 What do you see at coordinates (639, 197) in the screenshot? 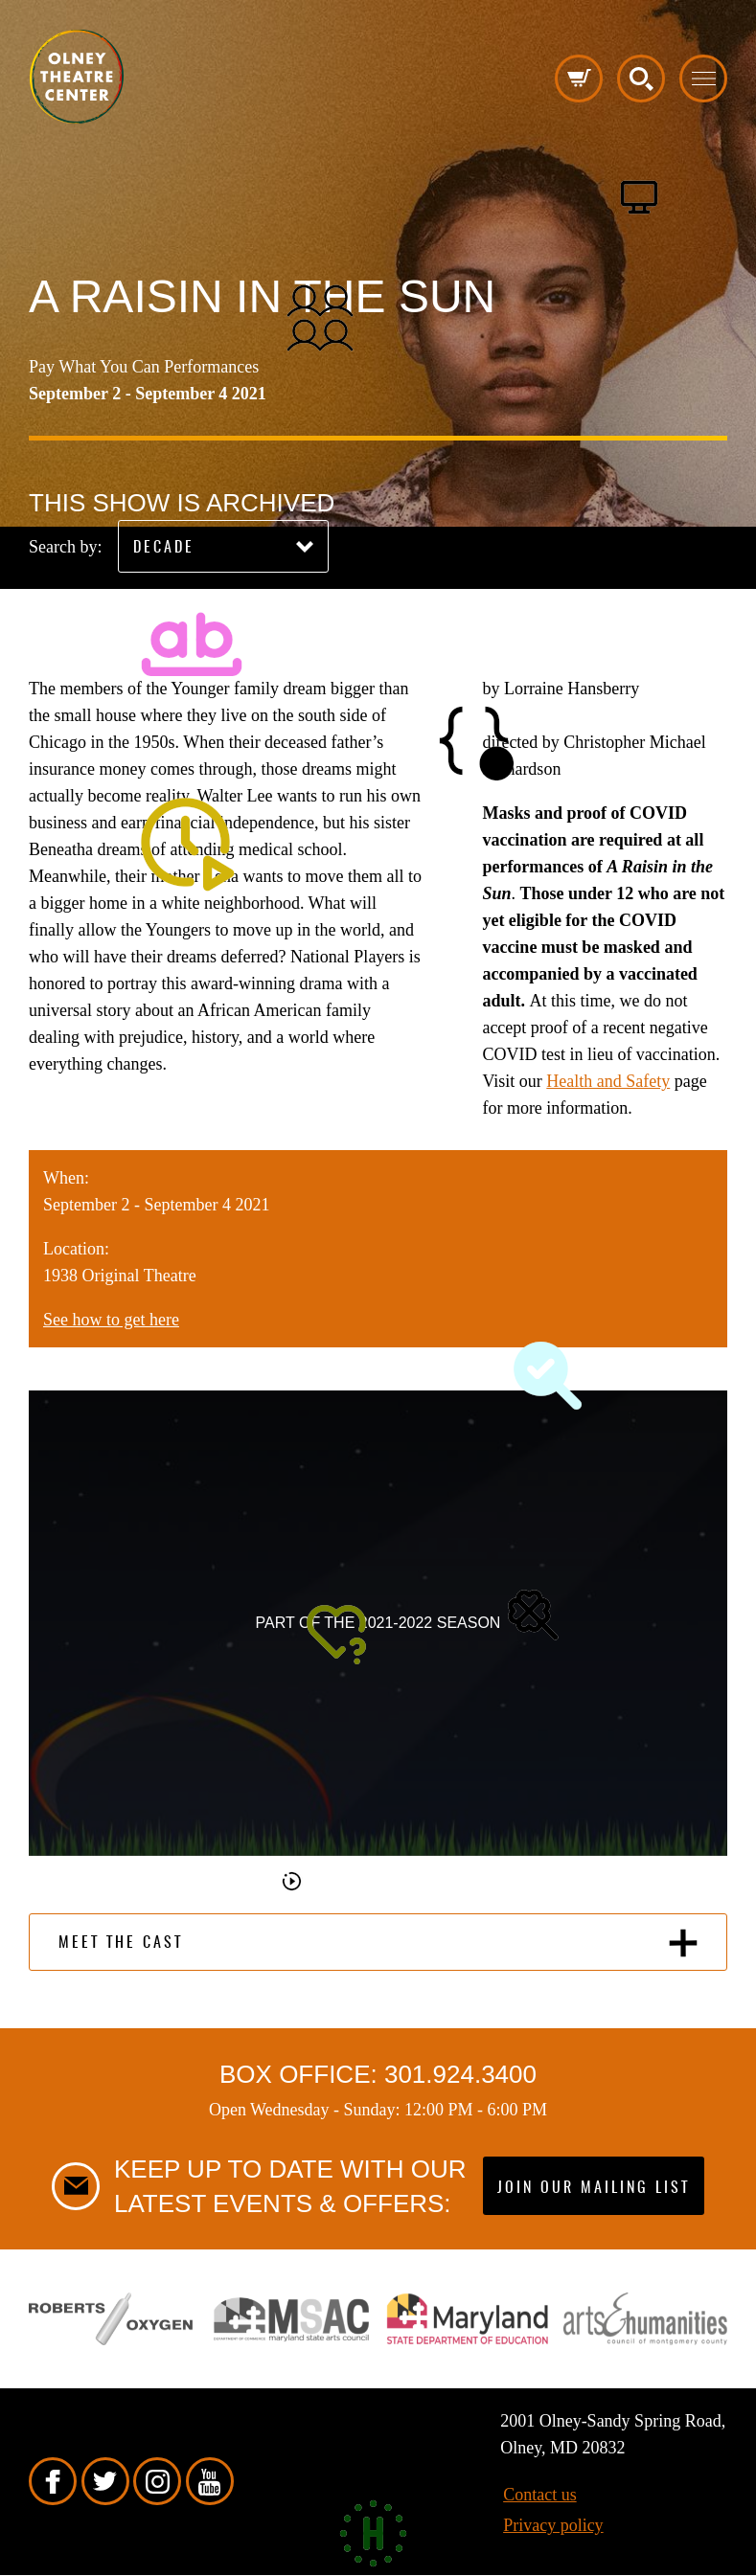
I see `switch to desktop view` at bounding box center [639, 197].